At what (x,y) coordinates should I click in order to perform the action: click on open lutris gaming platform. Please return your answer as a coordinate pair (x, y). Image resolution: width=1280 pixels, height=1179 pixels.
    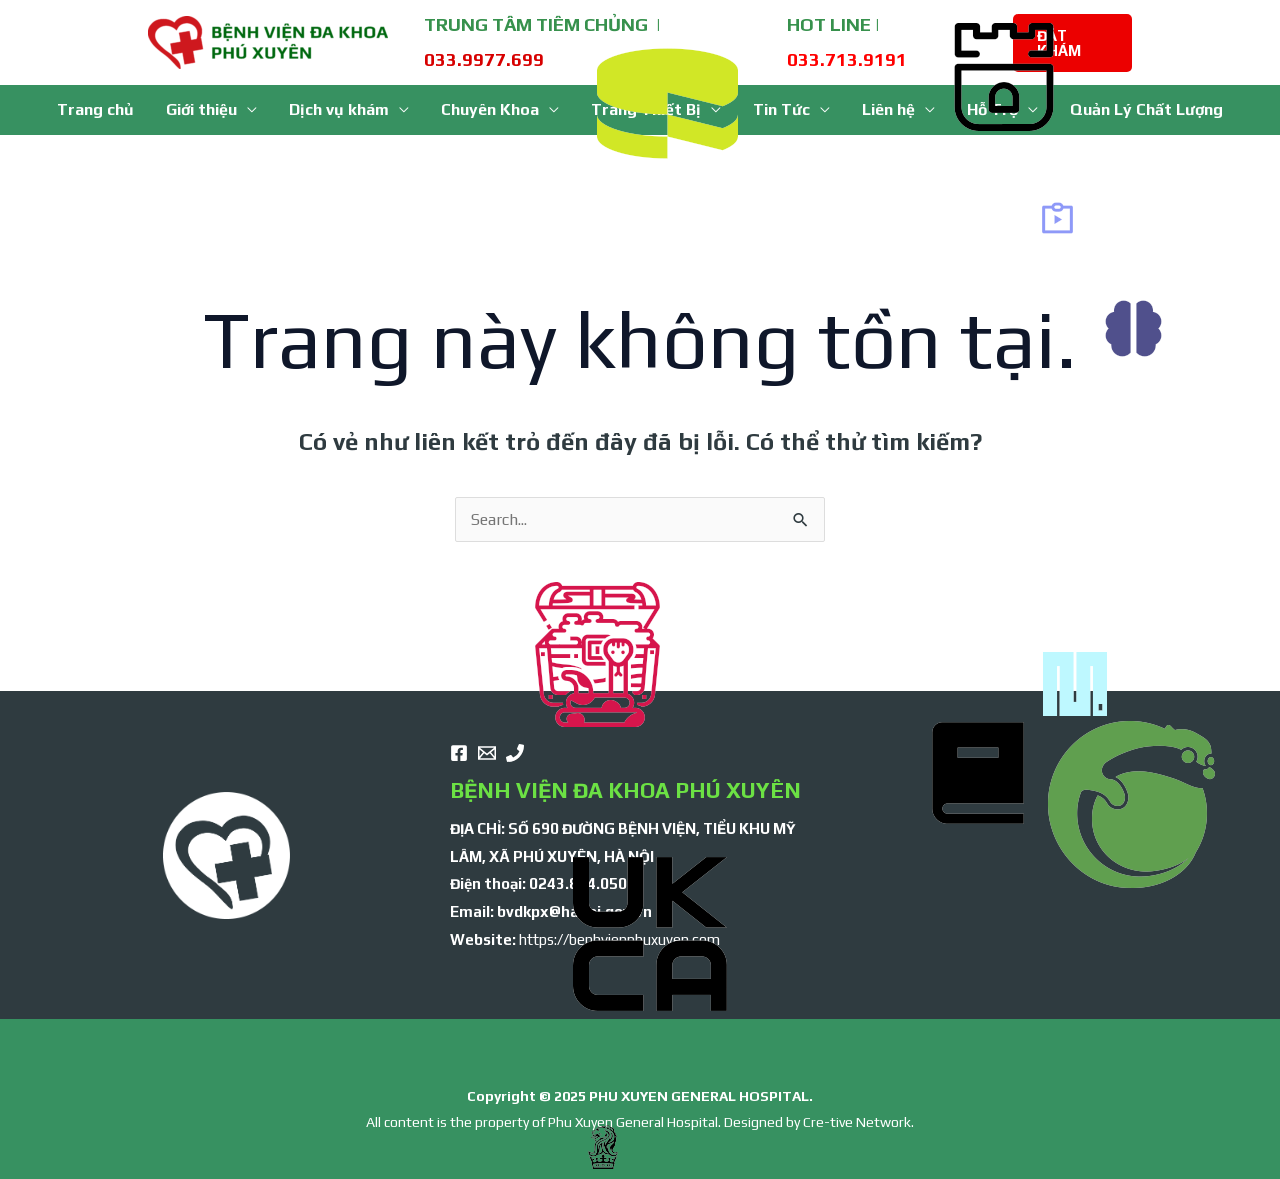
    Looking at the image, I should click on (1131, 804).